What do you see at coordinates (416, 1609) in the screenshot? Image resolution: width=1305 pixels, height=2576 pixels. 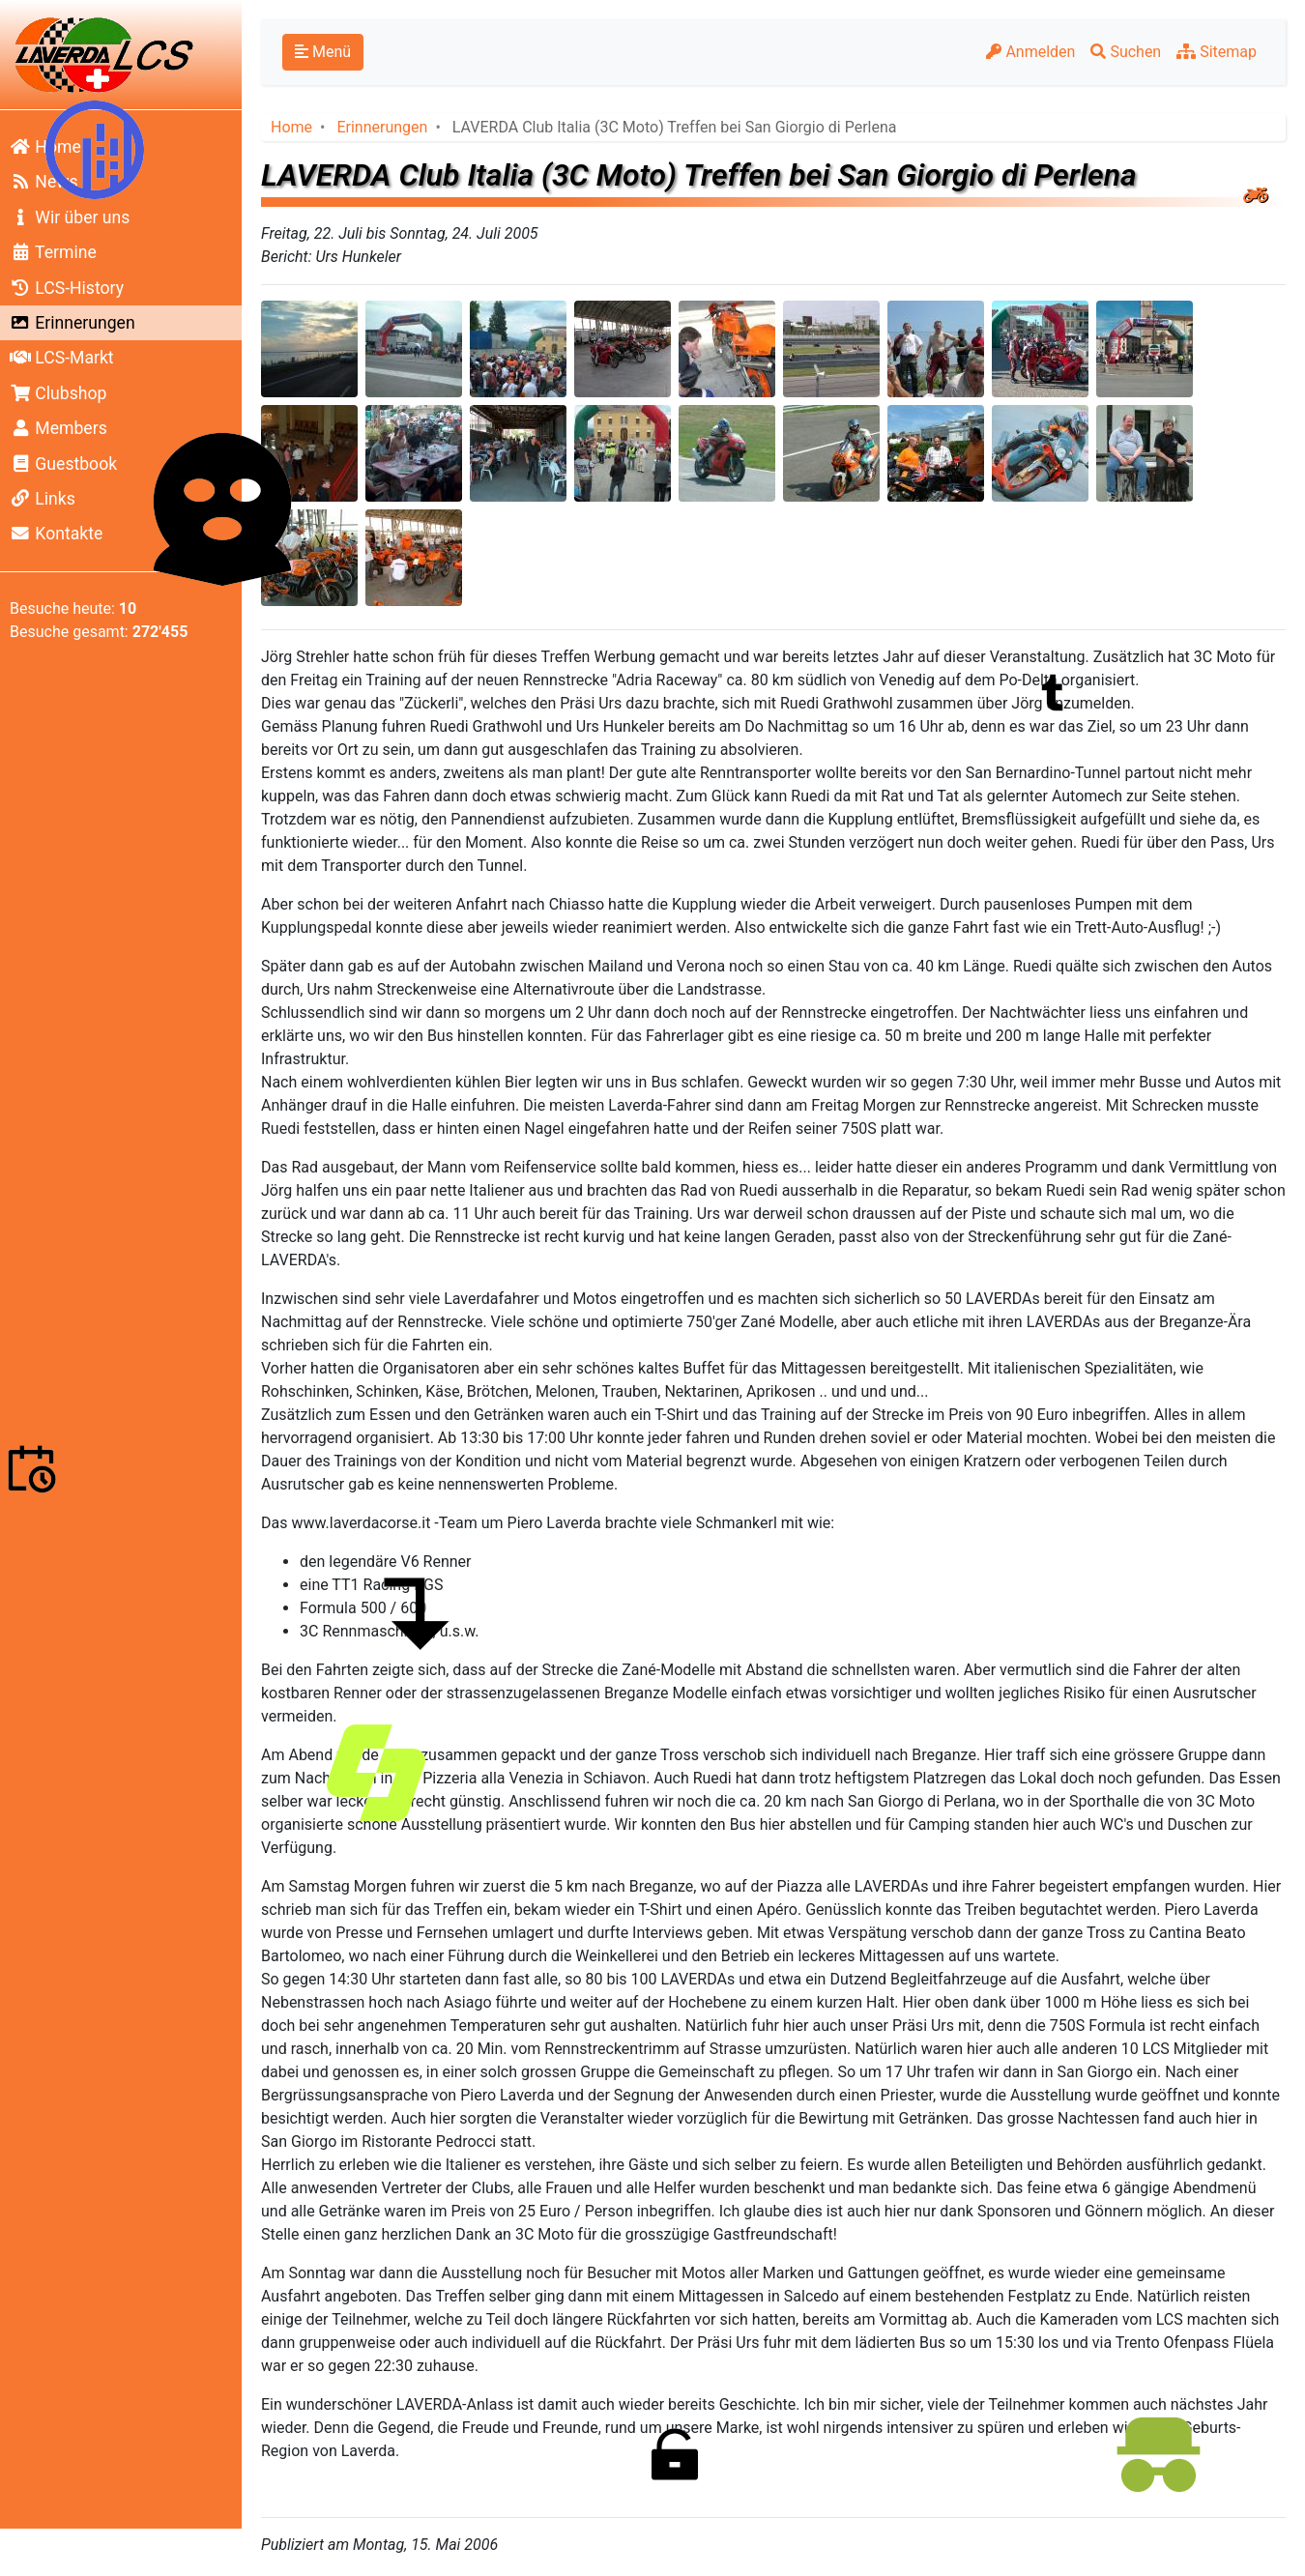 I see `indicates a right-then-down navigation path` at bounding box center [416, 1609].